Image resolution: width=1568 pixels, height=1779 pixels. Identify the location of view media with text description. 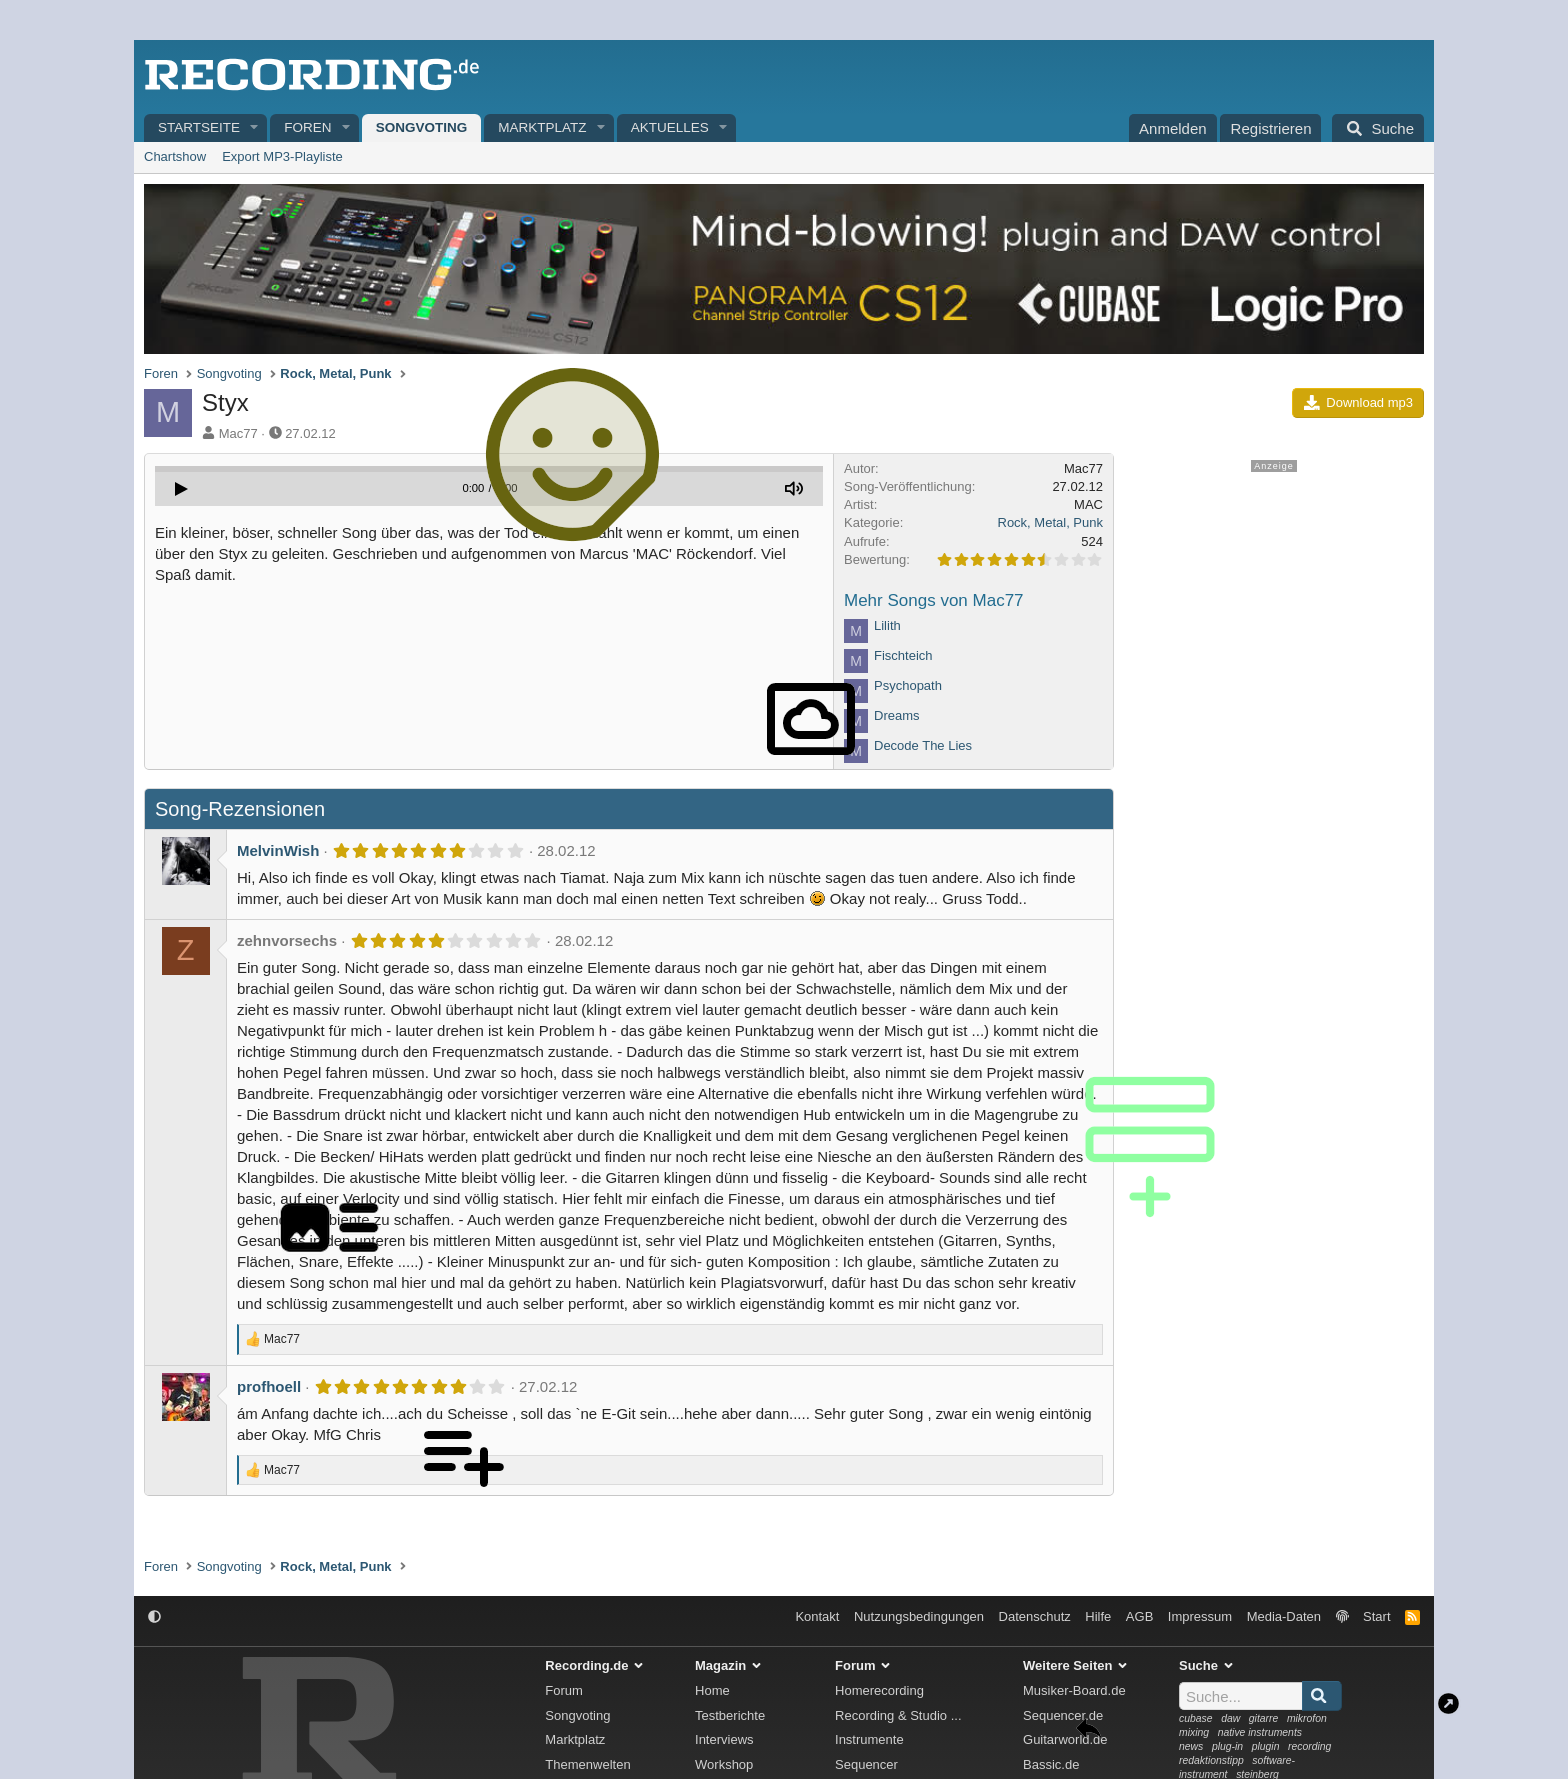
(329, 1227).